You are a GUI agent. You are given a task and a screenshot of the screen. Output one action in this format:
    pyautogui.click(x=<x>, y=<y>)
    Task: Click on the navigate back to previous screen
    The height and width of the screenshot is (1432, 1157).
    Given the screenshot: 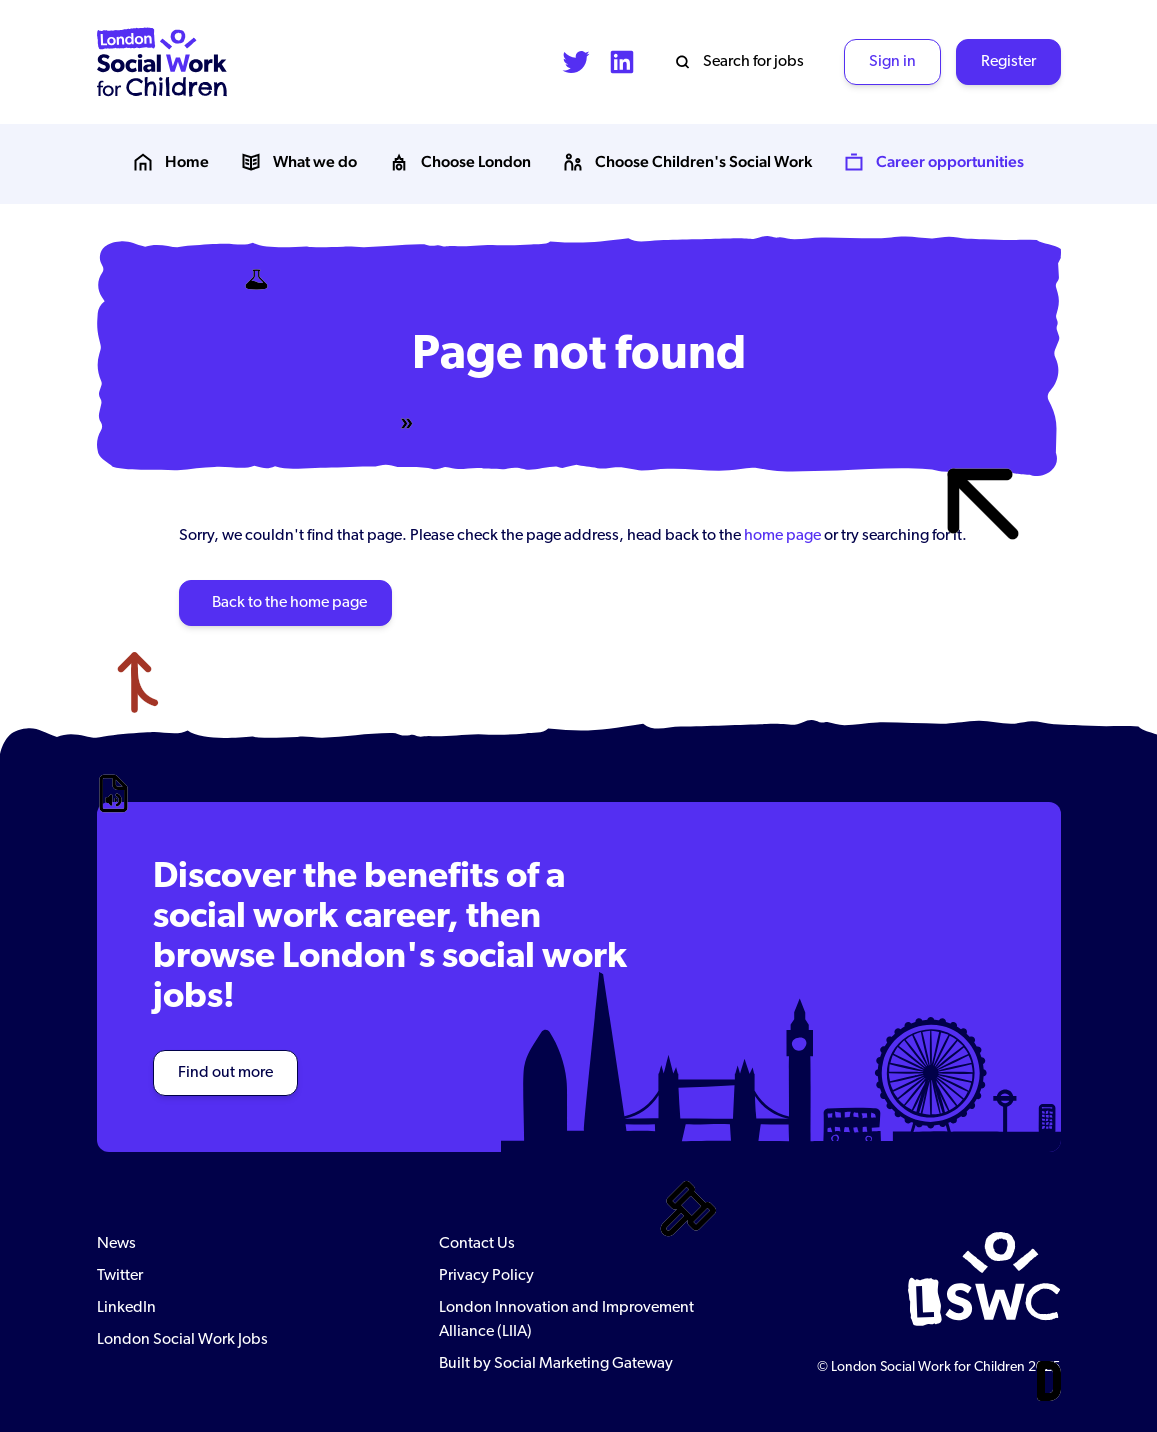 What is the action you would take?
    pyautogui.click(x=983, y=504)
    